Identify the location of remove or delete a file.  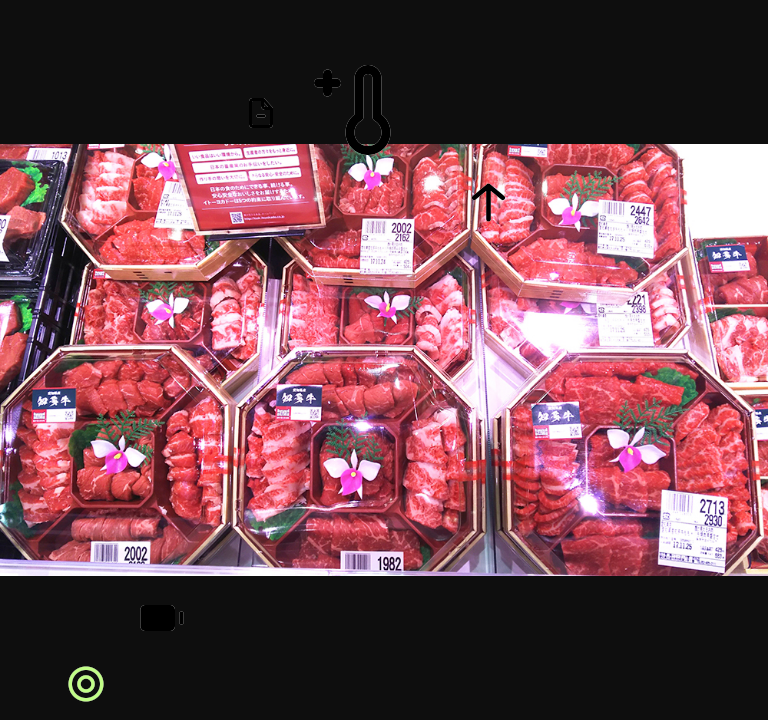
(261, 113).